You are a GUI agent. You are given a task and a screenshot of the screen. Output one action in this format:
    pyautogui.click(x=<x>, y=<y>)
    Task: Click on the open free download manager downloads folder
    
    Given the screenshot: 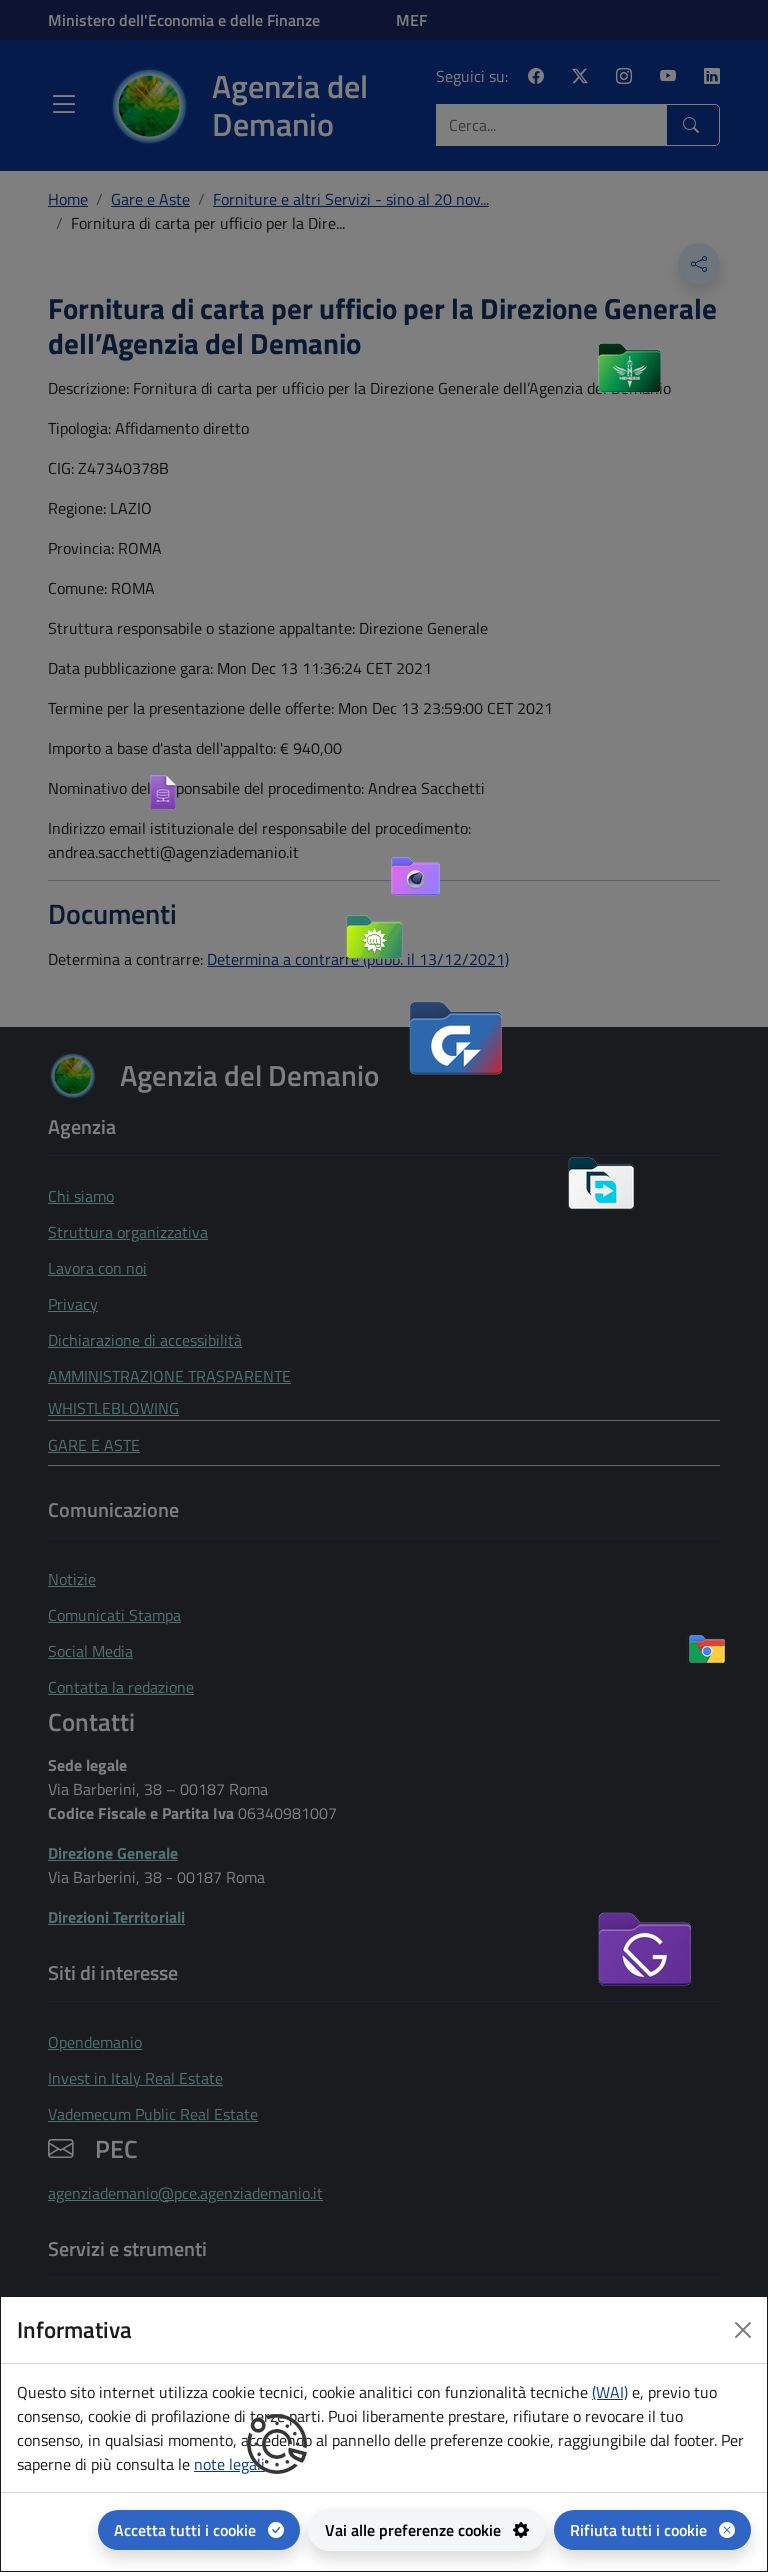 What is the action you would take?
    pyautogui.click(x=601, y=1185)
    